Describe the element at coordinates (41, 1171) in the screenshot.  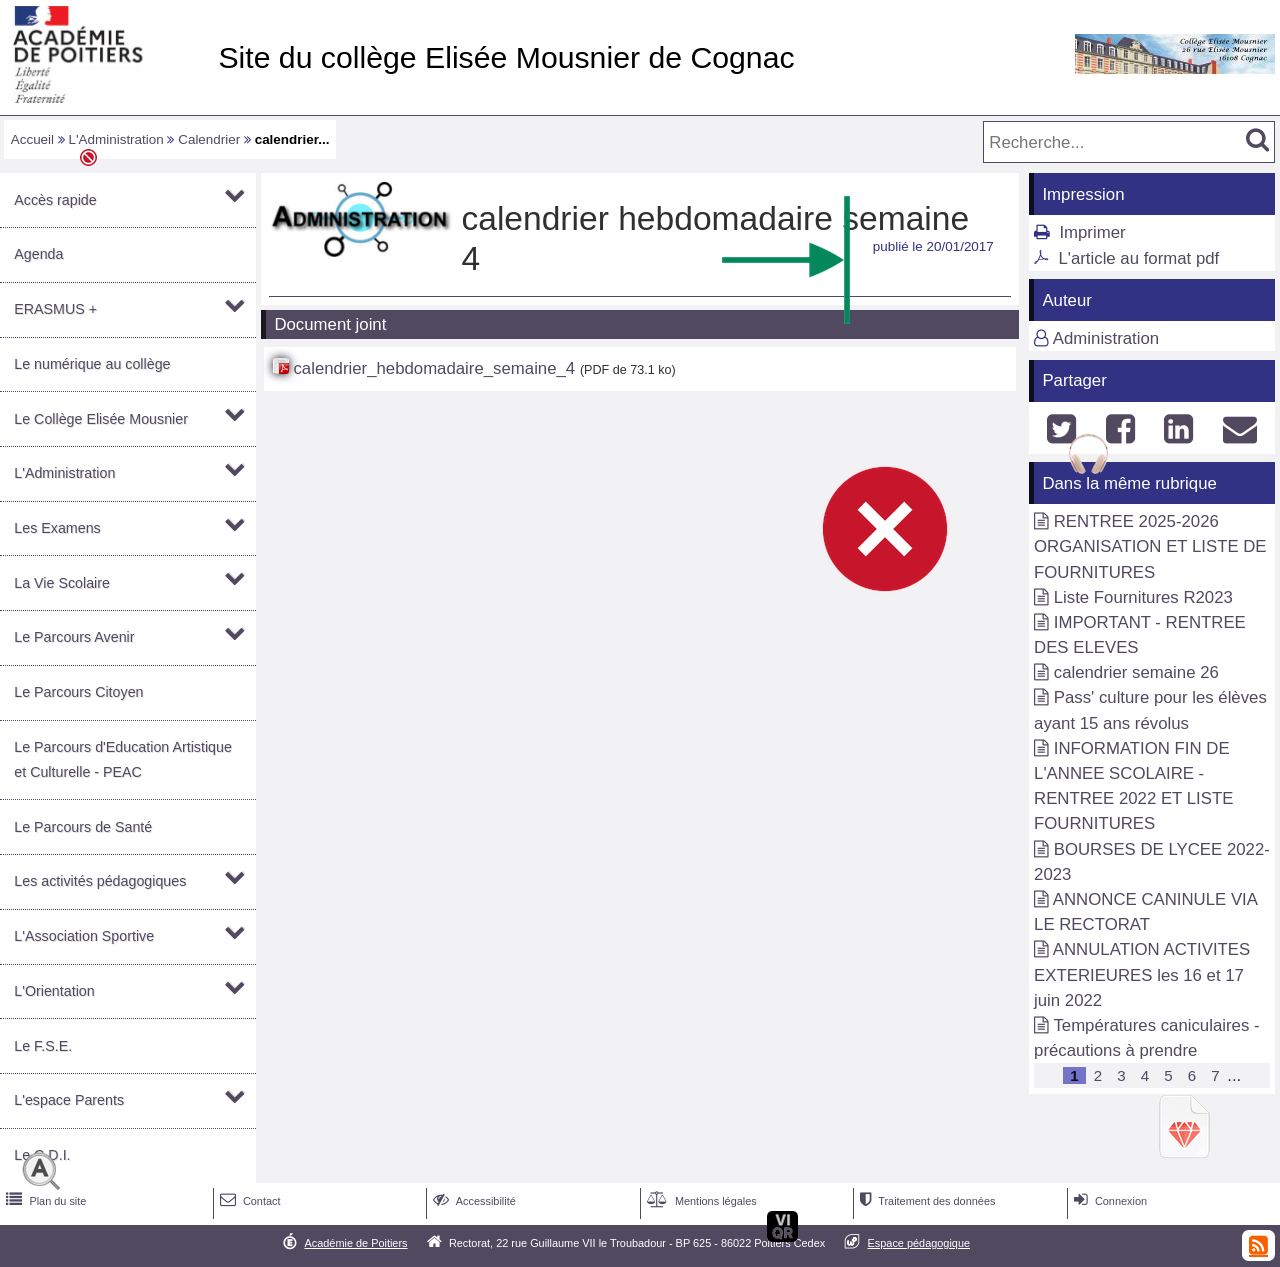
I see `find text or search within a document` at that location.